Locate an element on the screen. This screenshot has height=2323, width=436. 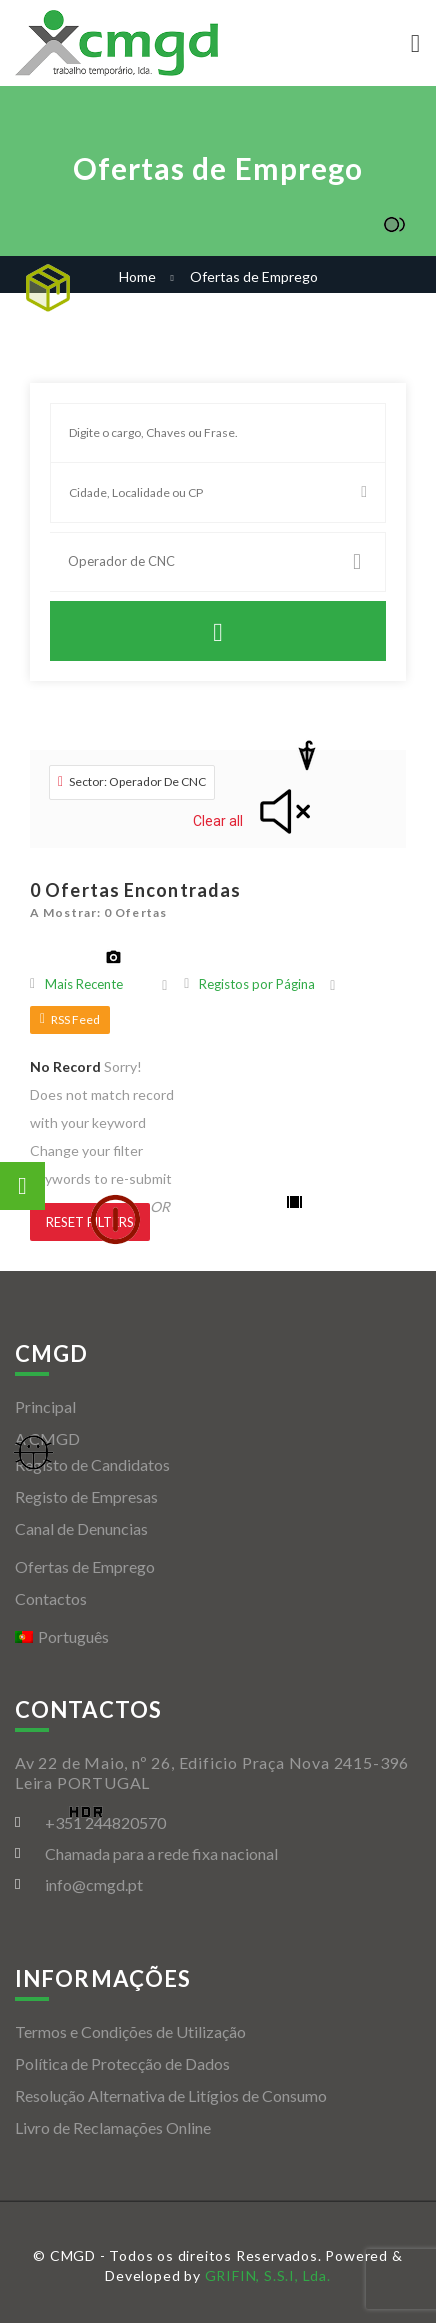
mute audio is located at coordinates (282, 811).